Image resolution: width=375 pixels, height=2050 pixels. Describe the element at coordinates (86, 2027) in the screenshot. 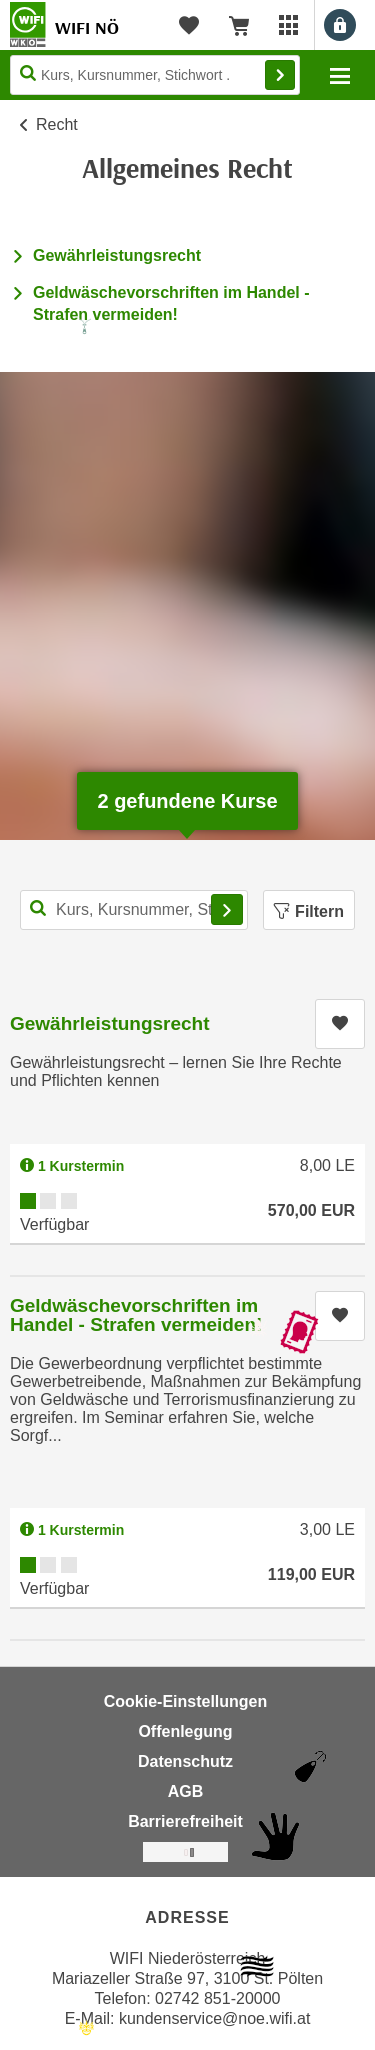

I see `encounter a fish monster enemy` at that location.